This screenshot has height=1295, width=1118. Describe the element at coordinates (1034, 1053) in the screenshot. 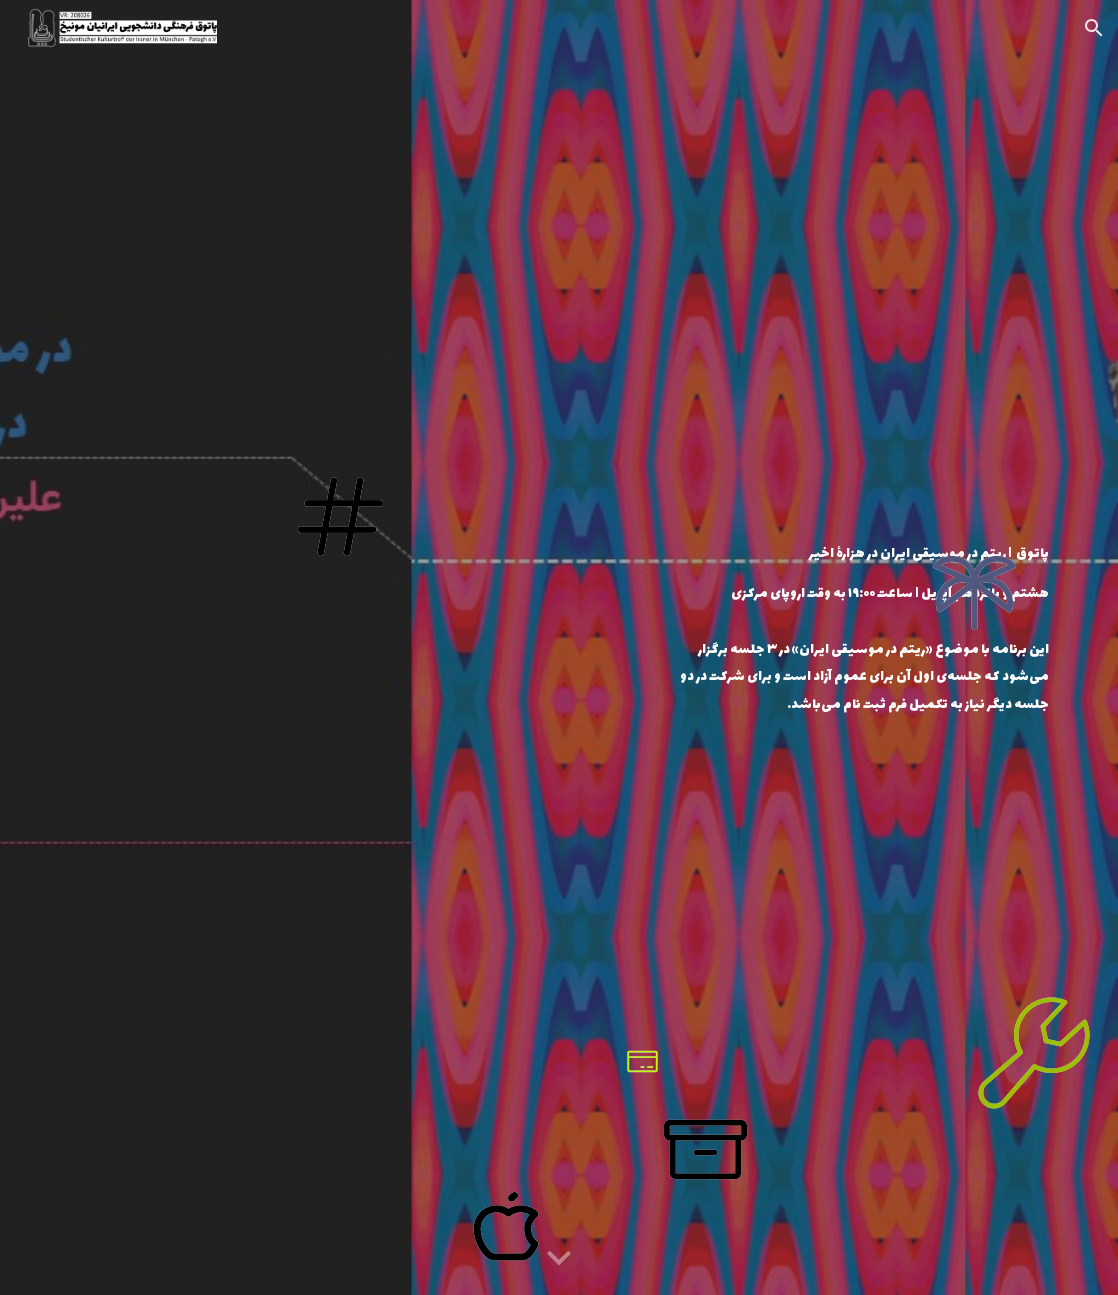

I see `access settings or configuration options` at that location.